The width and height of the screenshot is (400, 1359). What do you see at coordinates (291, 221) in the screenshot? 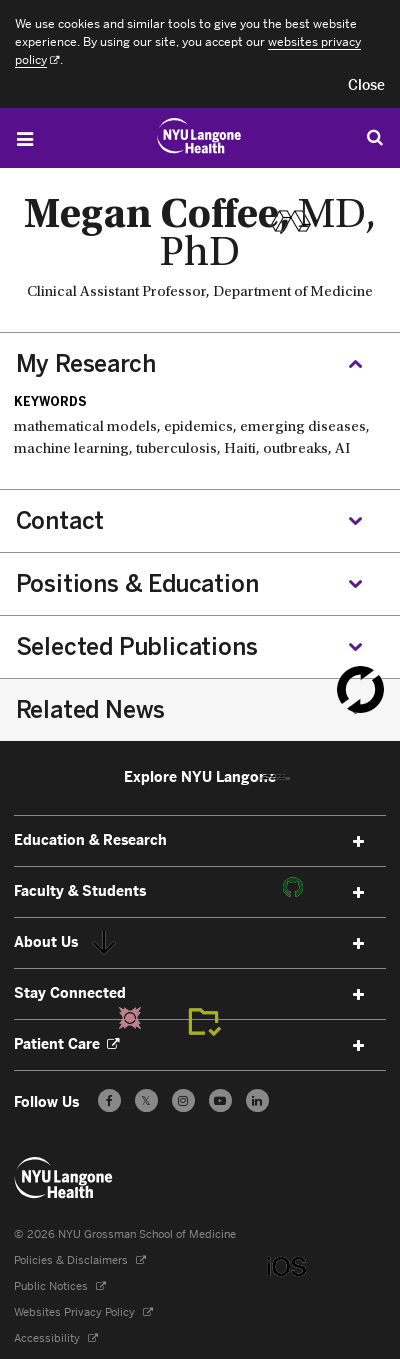
I see `Modal cloud platform logo` at bounding box center [291, 221].